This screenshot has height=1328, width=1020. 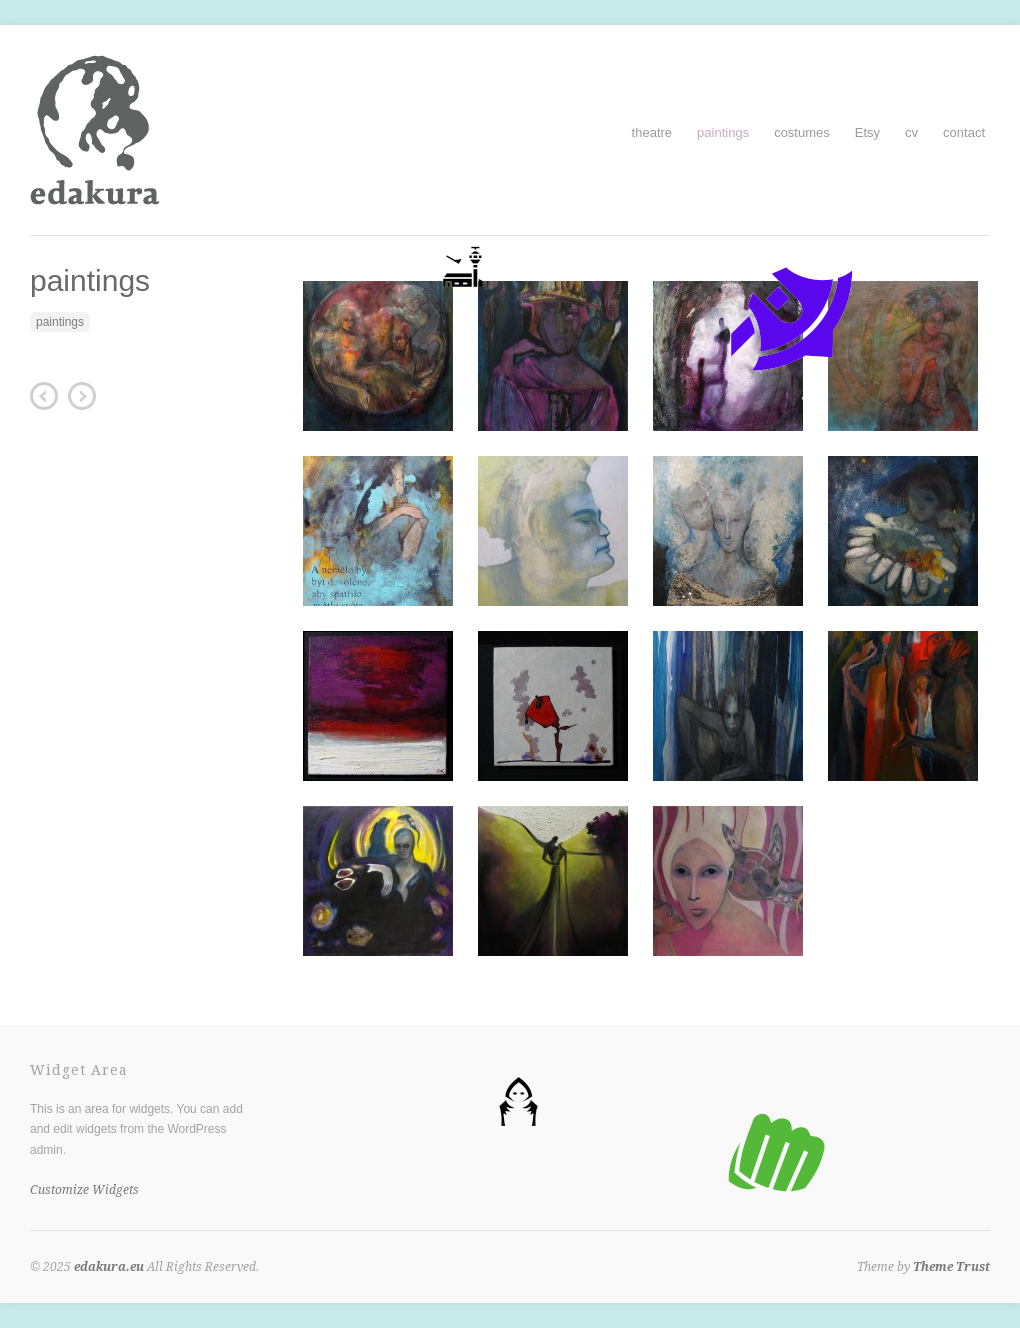 I want to click on select halberd weapon in game inventory, so click(x=791, y=325).